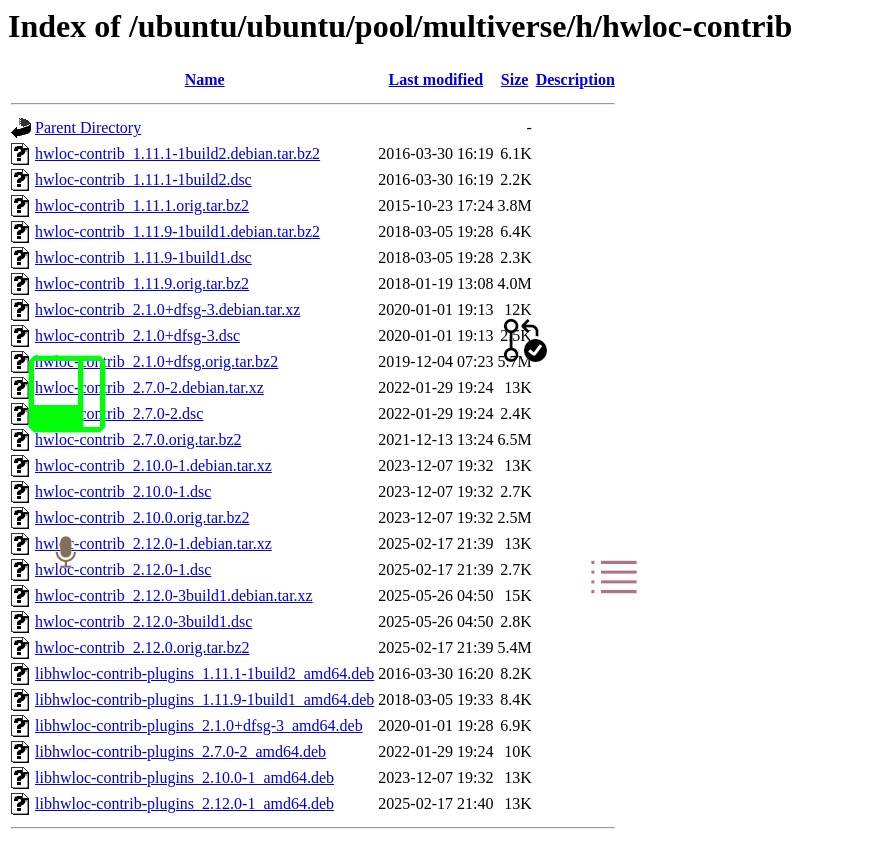 This screenshot has width=892, height=848. Describe the element at coordinates (524, 339) in the screenshot. I see `indicates a merged or completed pull request` at that location.